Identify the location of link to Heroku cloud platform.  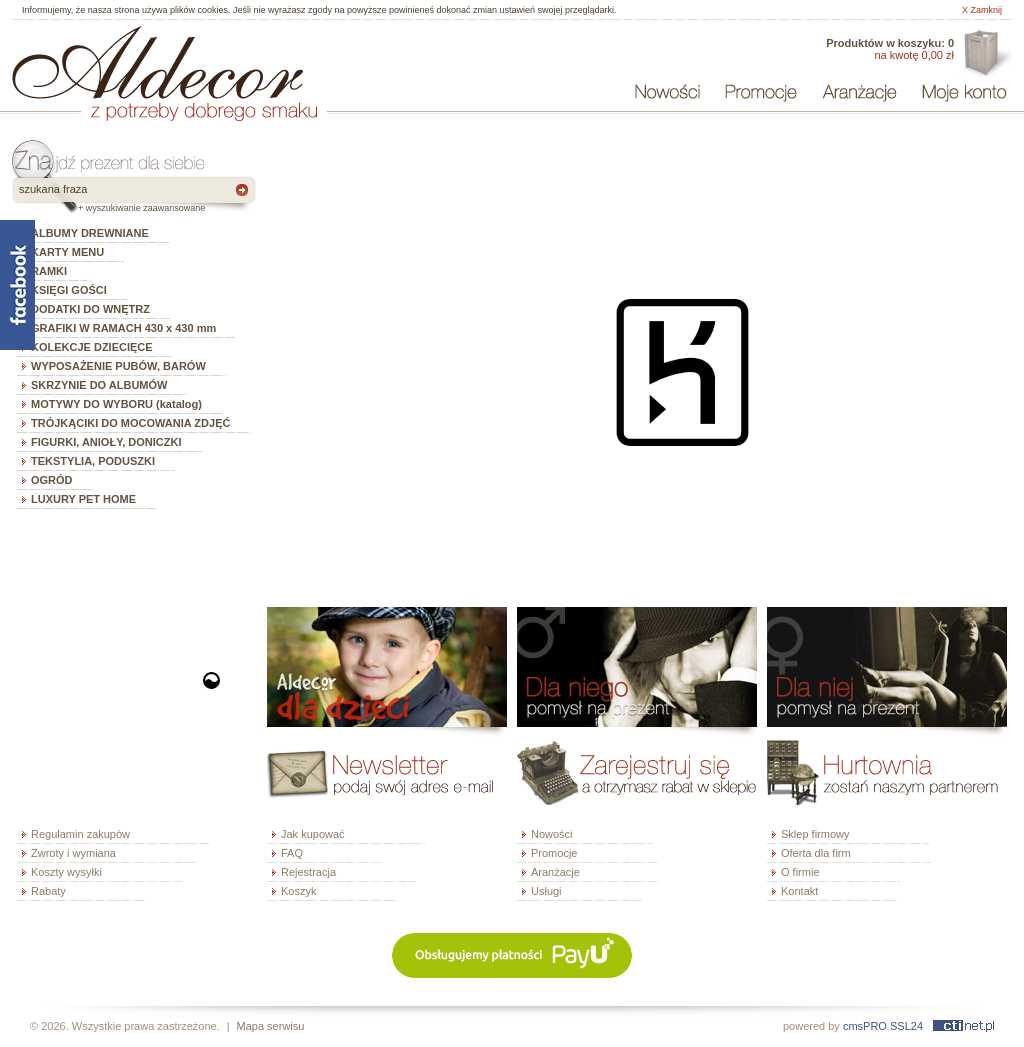
(682, 372).